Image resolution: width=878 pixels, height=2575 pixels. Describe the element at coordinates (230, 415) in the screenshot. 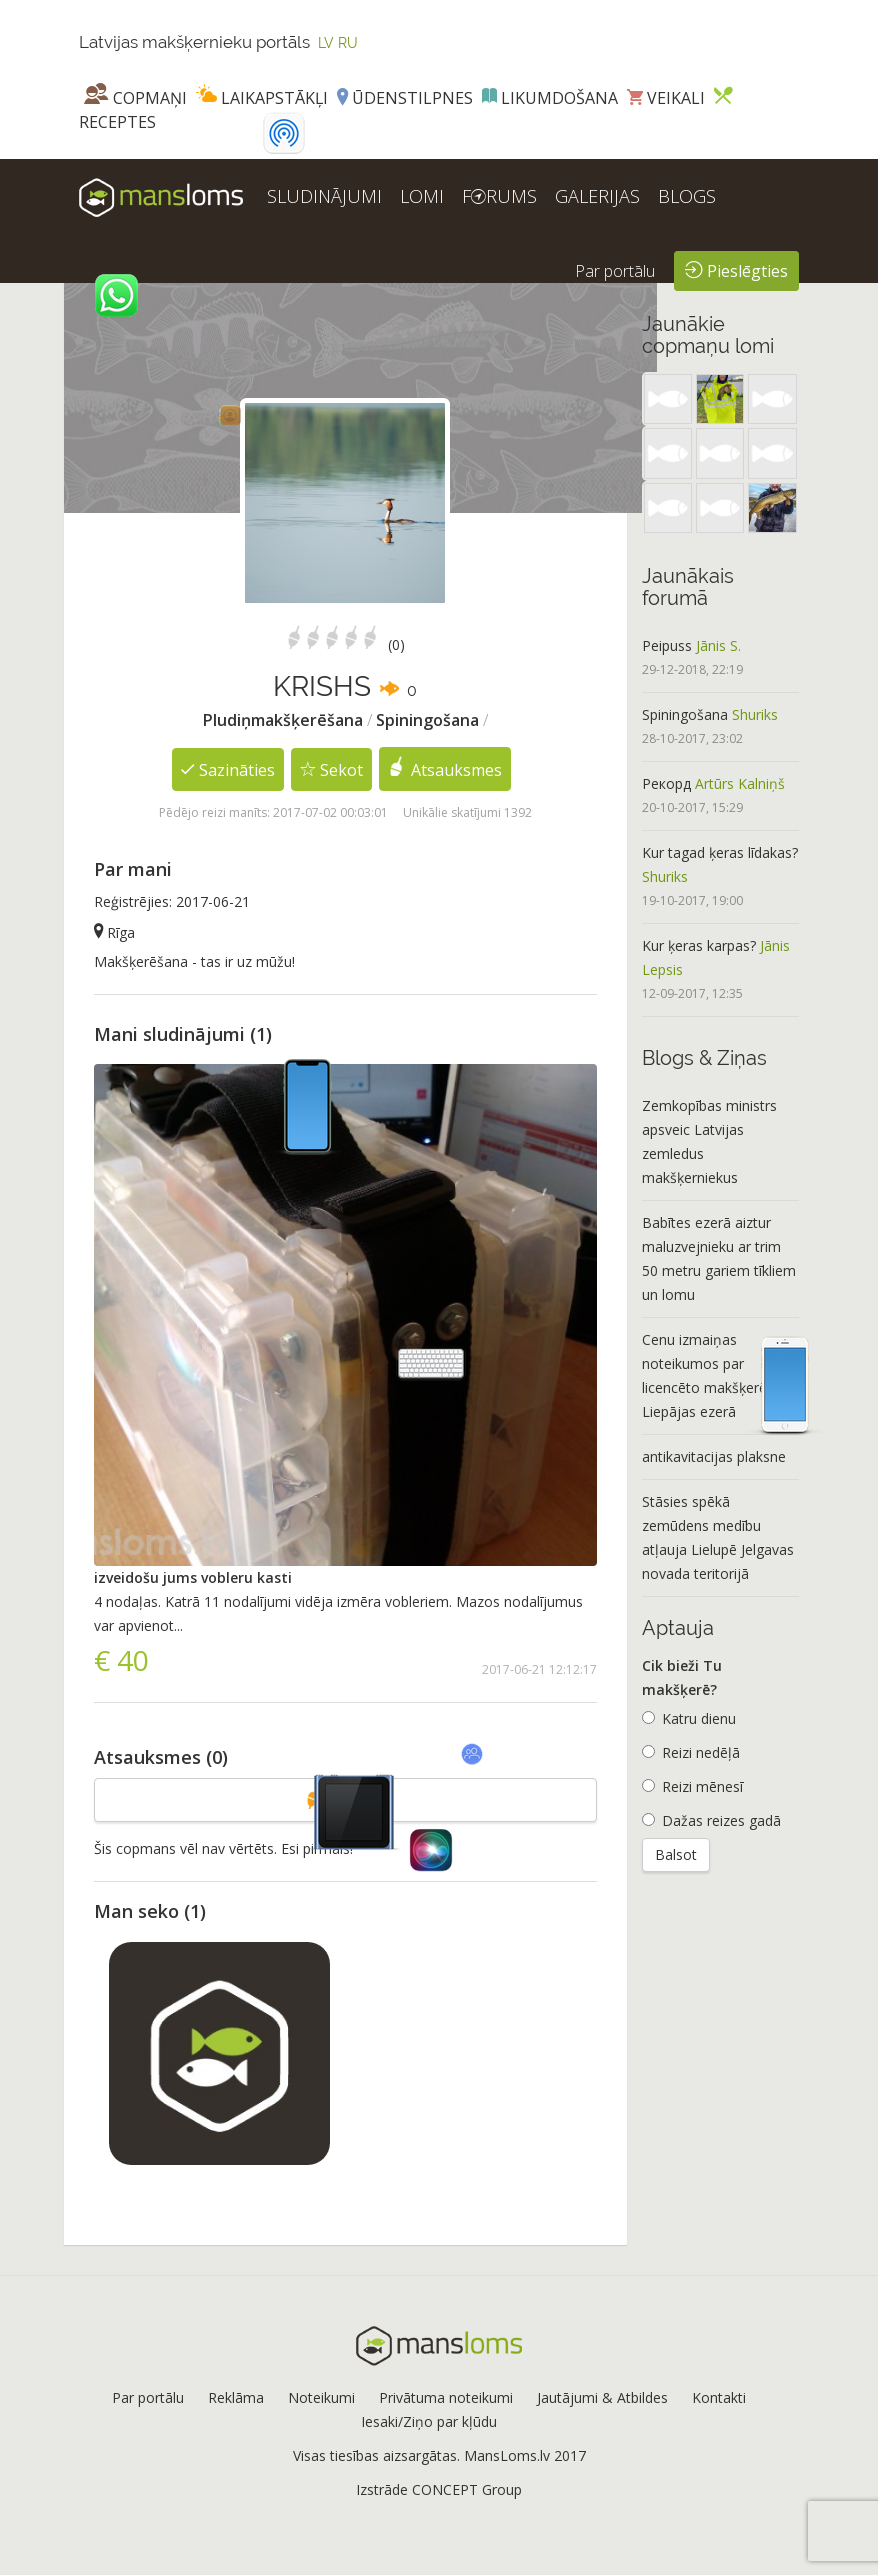

I see `open the contacts app` at that location.